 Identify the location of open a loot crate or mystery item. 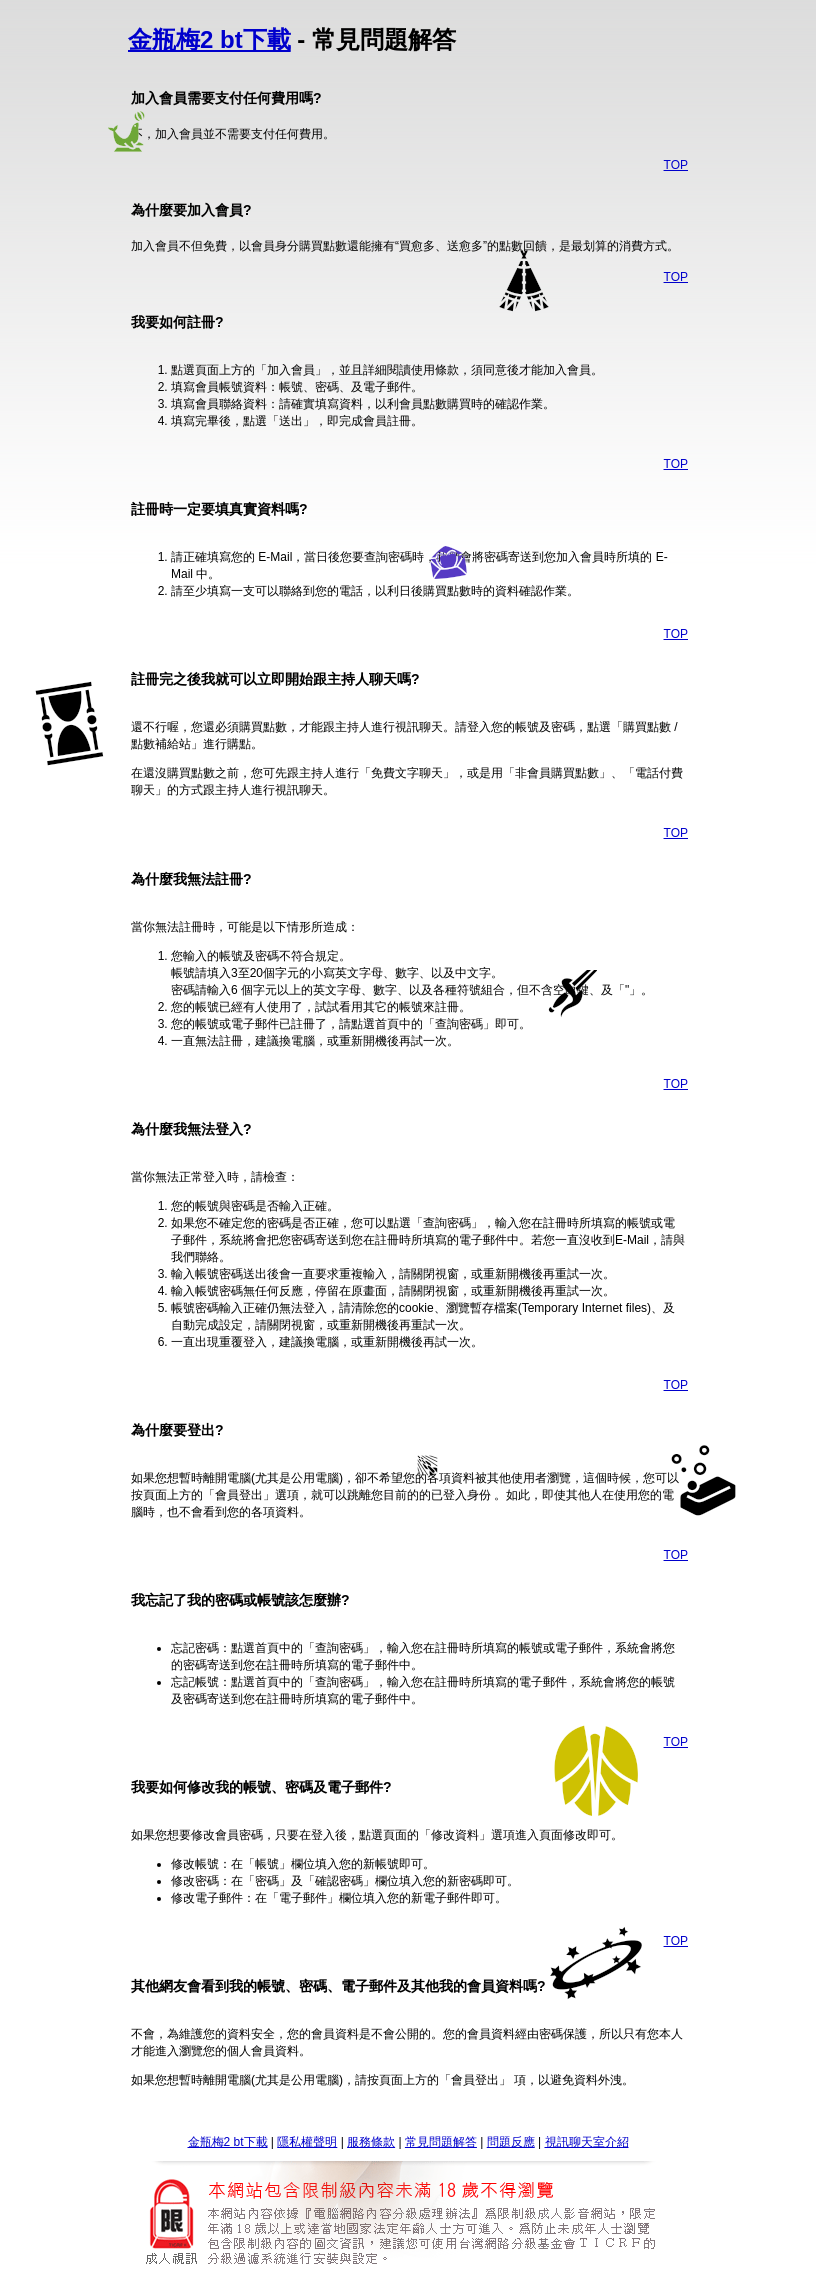
(595, 1770).